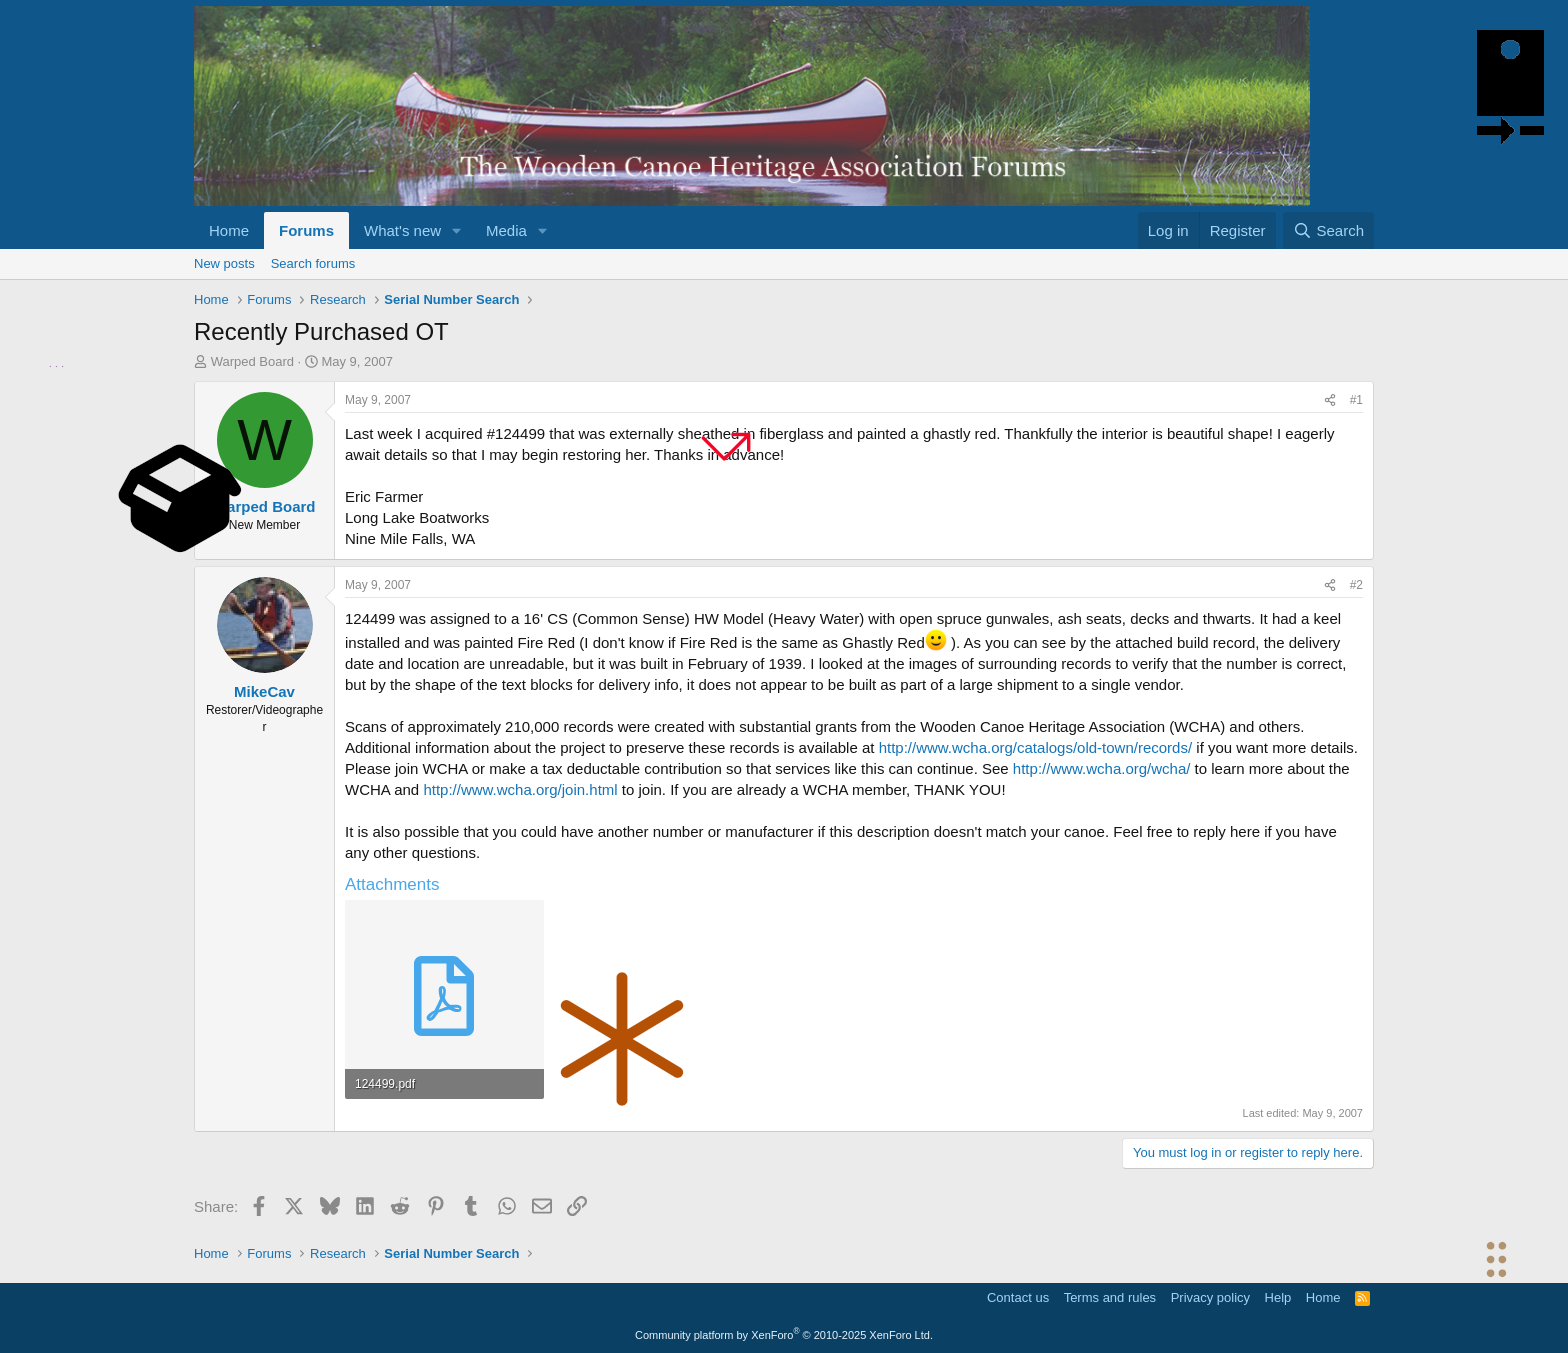 The width and height of the screenshot is (1568, 1353). I want to click on indicates a required field in a form, so click(622, 1039).